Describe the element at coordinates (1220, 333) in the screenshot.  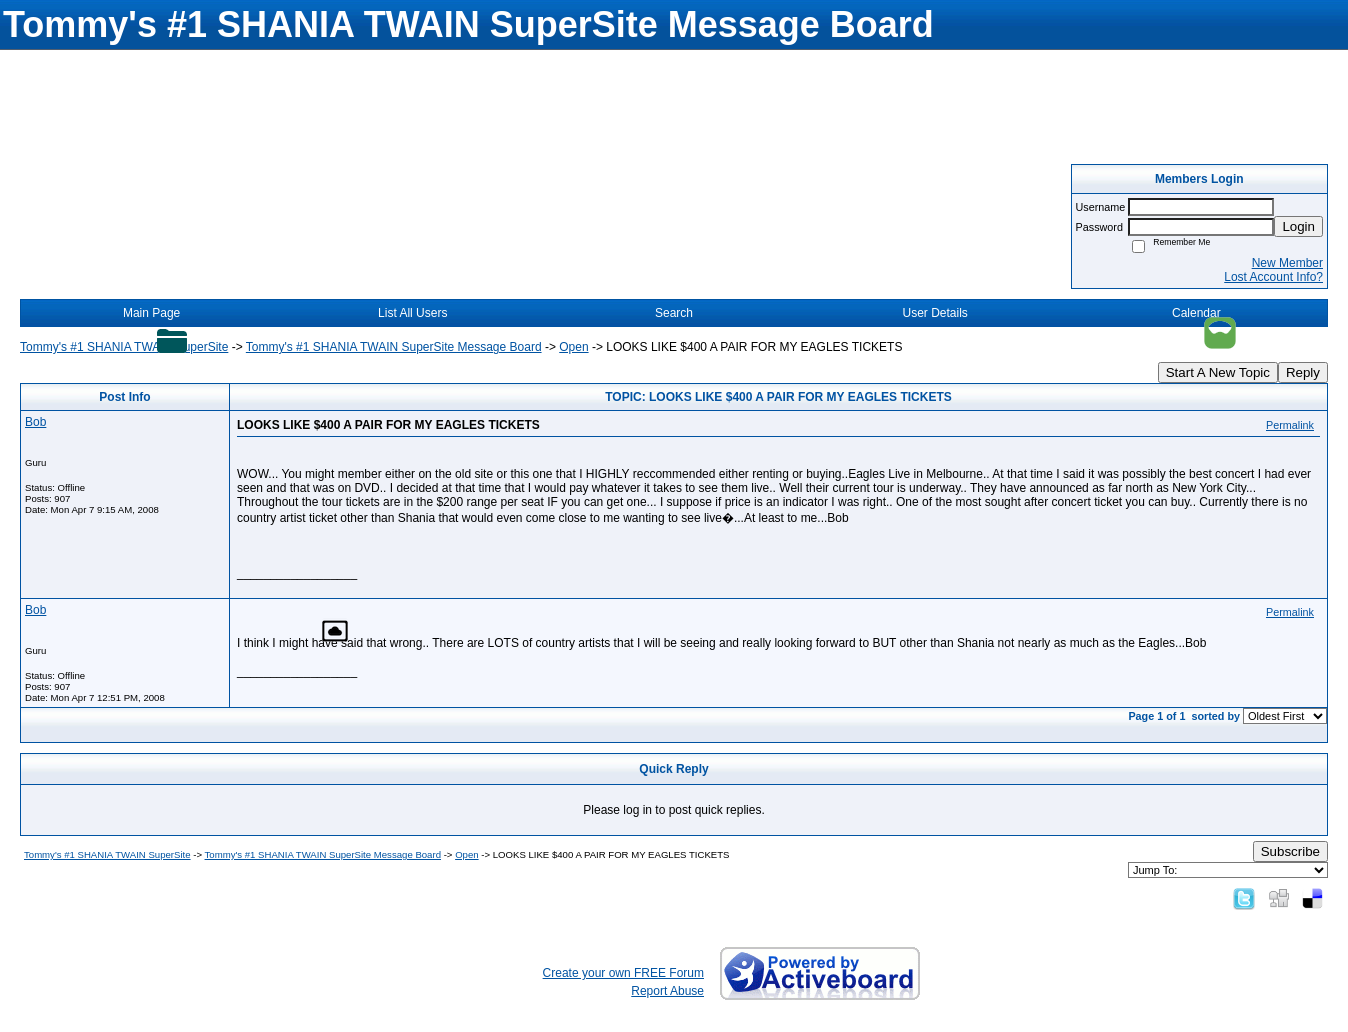
I see `view weight or body measurements` at that location.